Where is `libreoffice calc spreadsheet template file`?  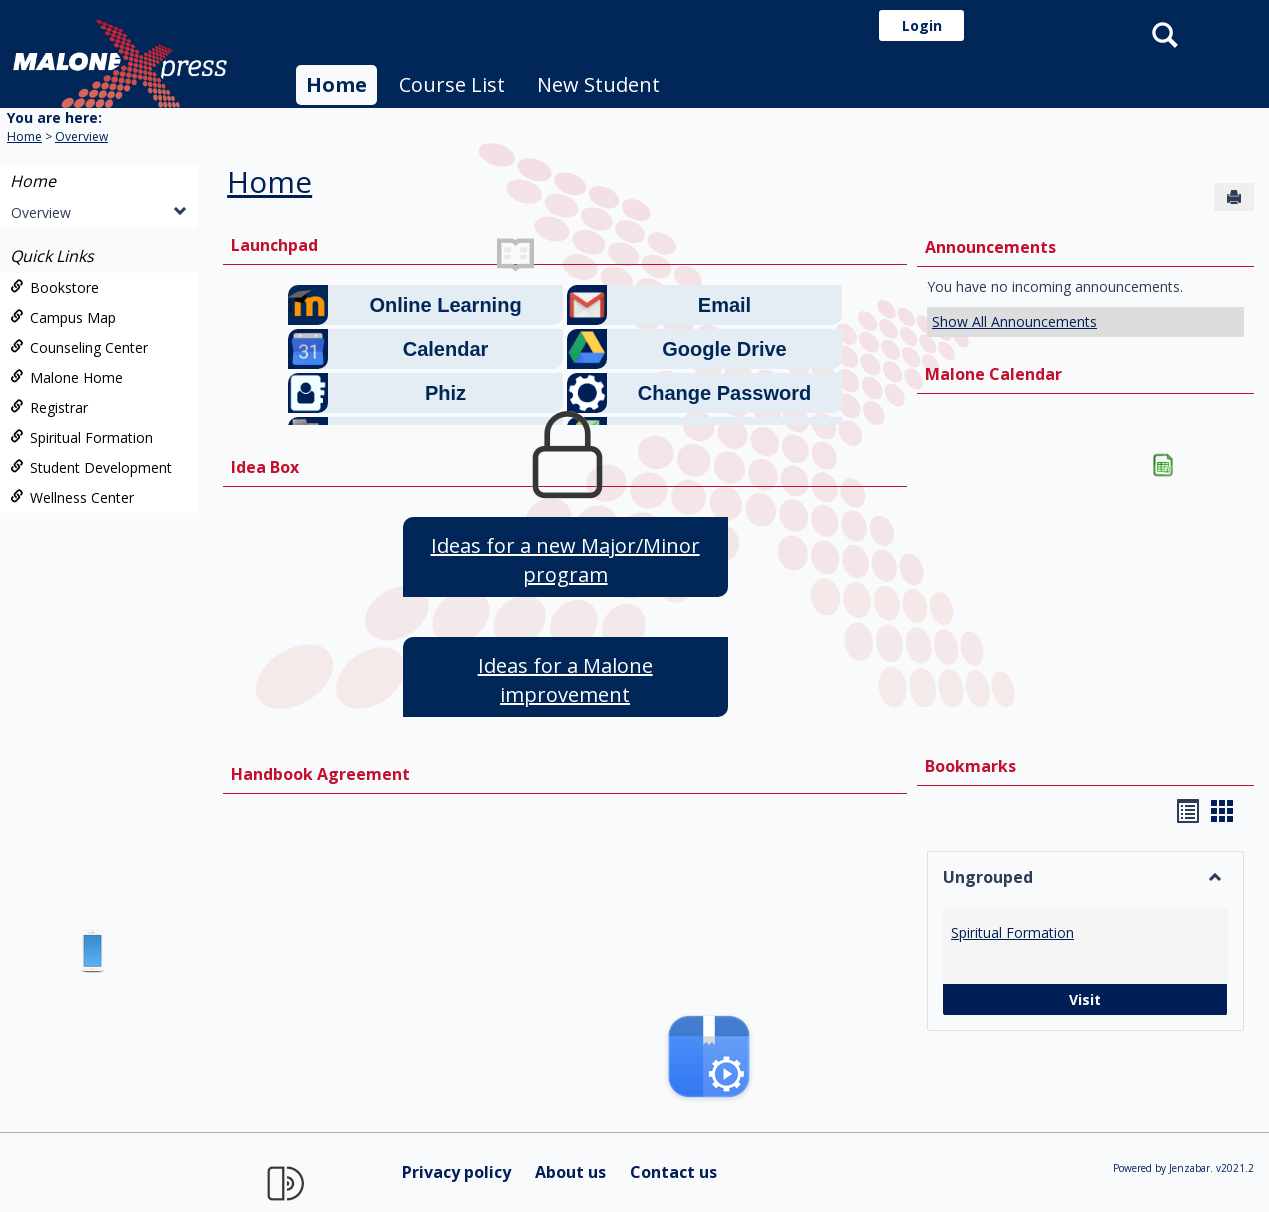 libreoffice calc spreadsheet template file is located at coordinates (1163, 465).